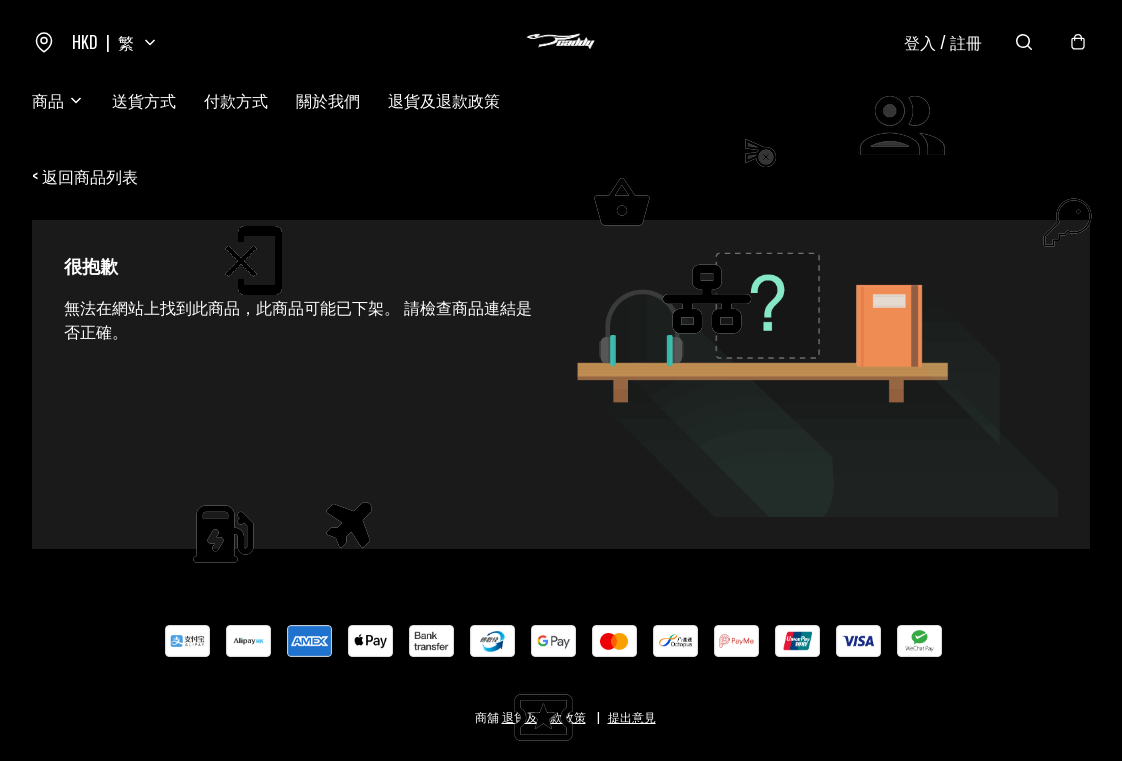 The image size is (1122, 761). I want to click on find nearby EV charging stations, so click(225, 534).